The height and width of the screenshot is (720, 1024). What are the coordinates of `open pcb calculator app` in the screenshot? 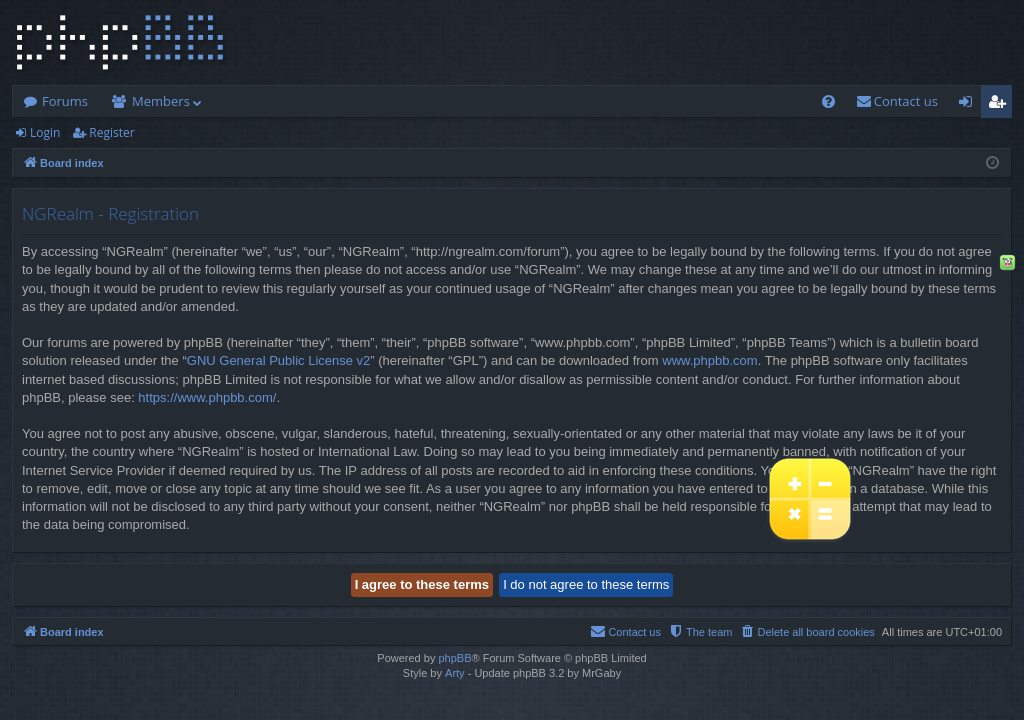 It's located at (810, 499).